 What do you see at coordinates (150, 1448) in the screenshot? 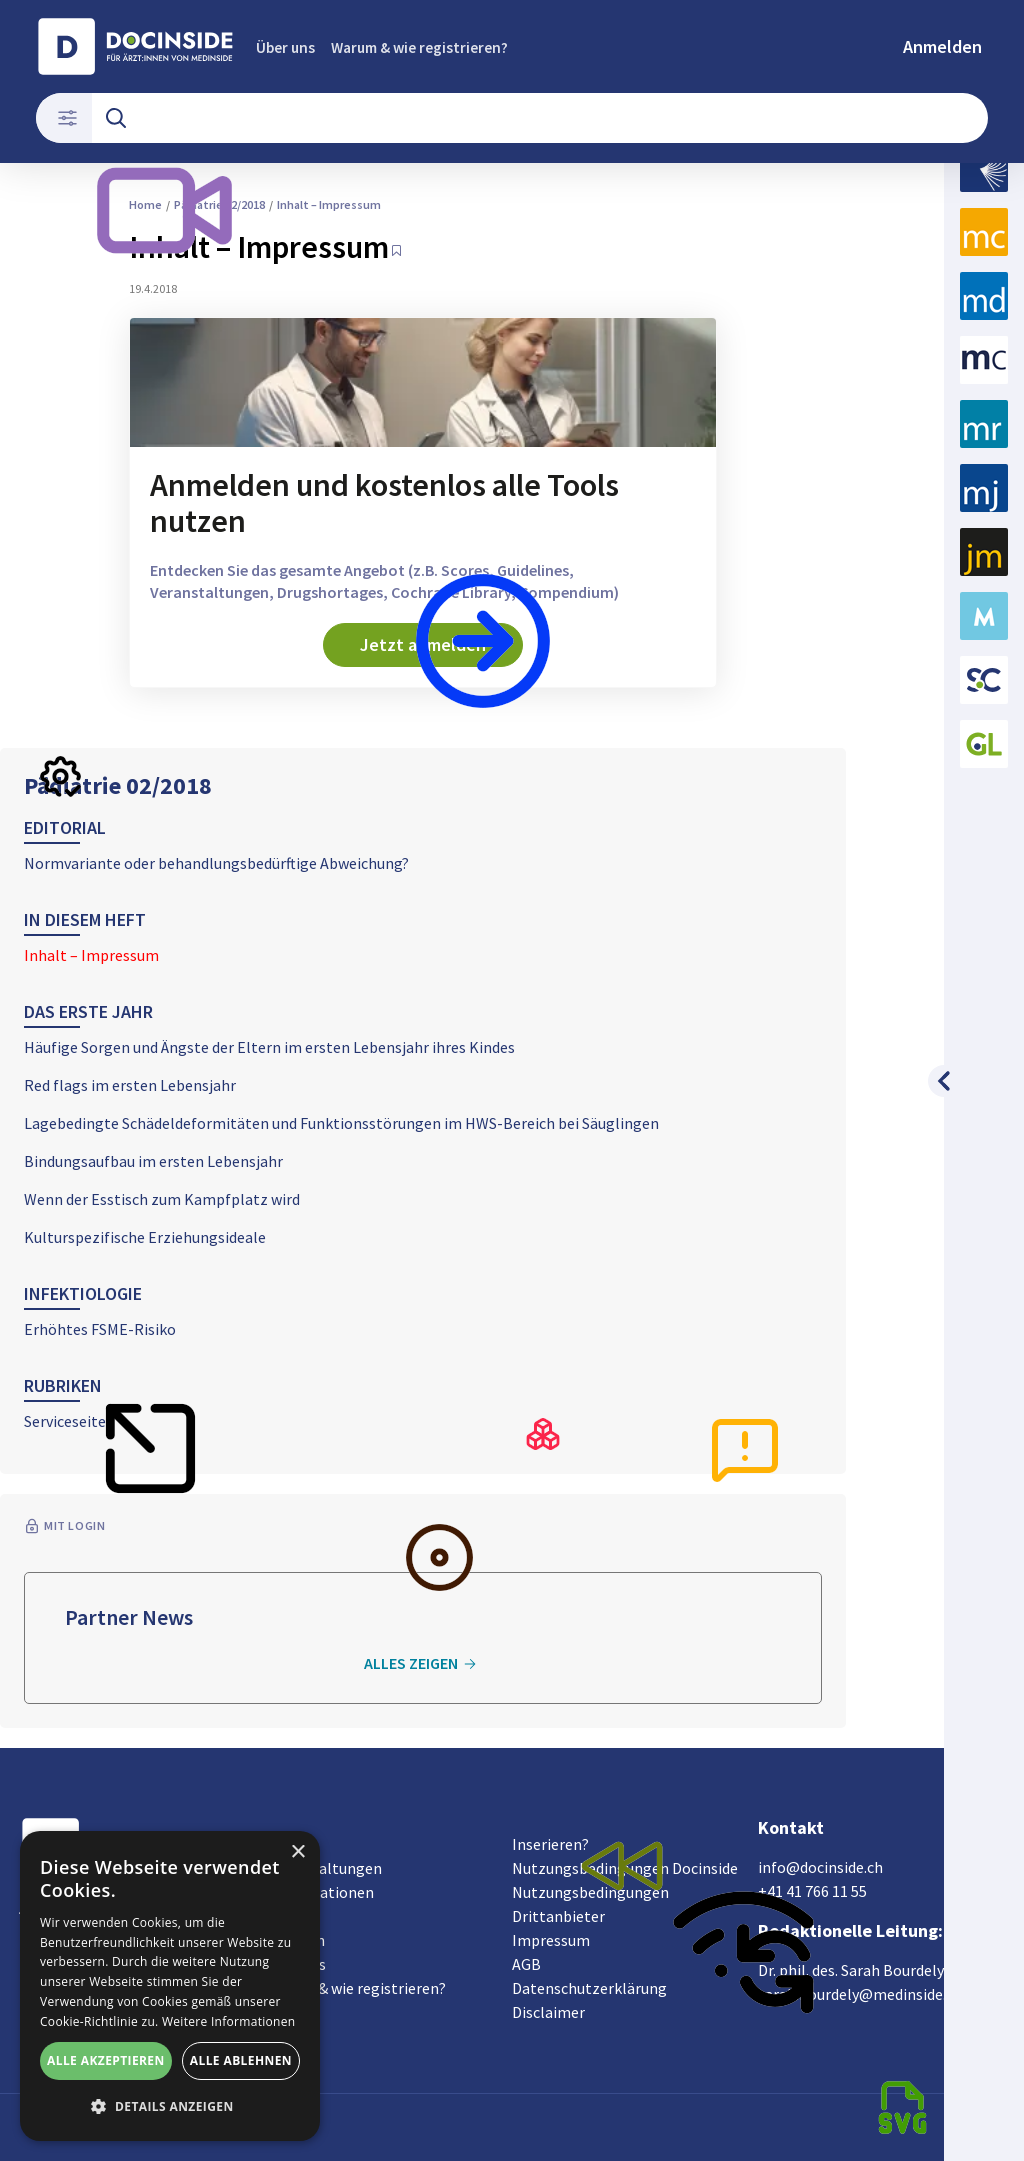
I see `open link in new window` at bounding box center [150, 1448].